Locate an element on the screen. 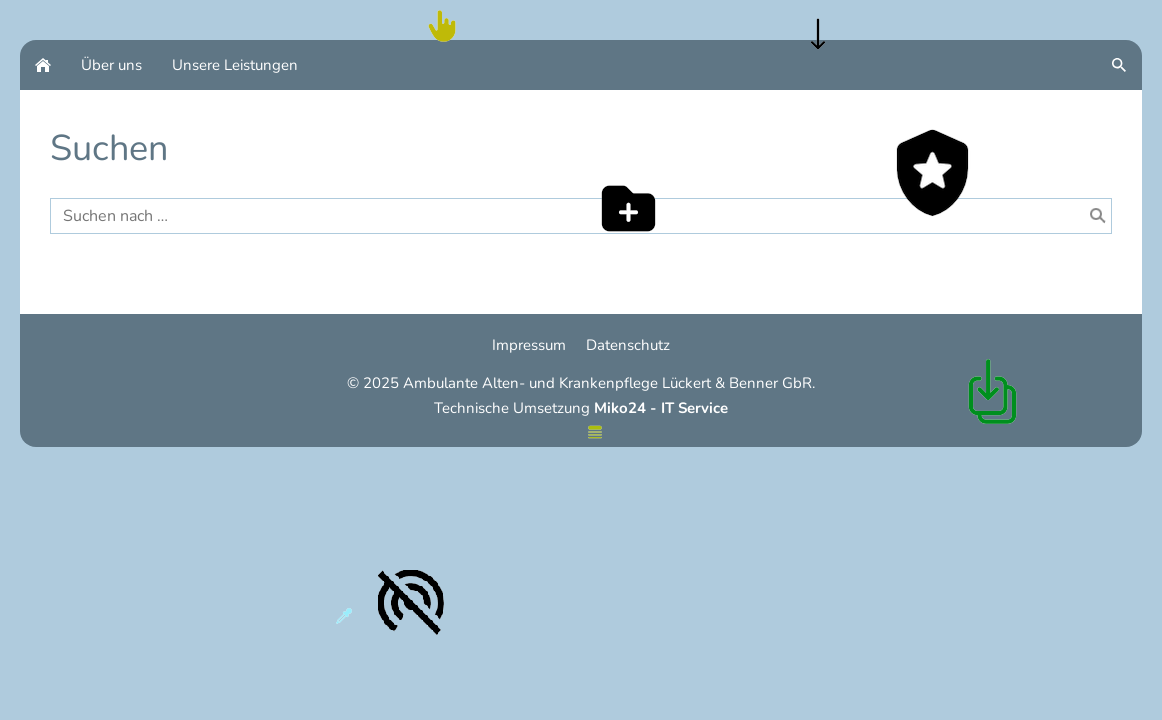  access local police or emergency services is located at coordinates (932, 172).